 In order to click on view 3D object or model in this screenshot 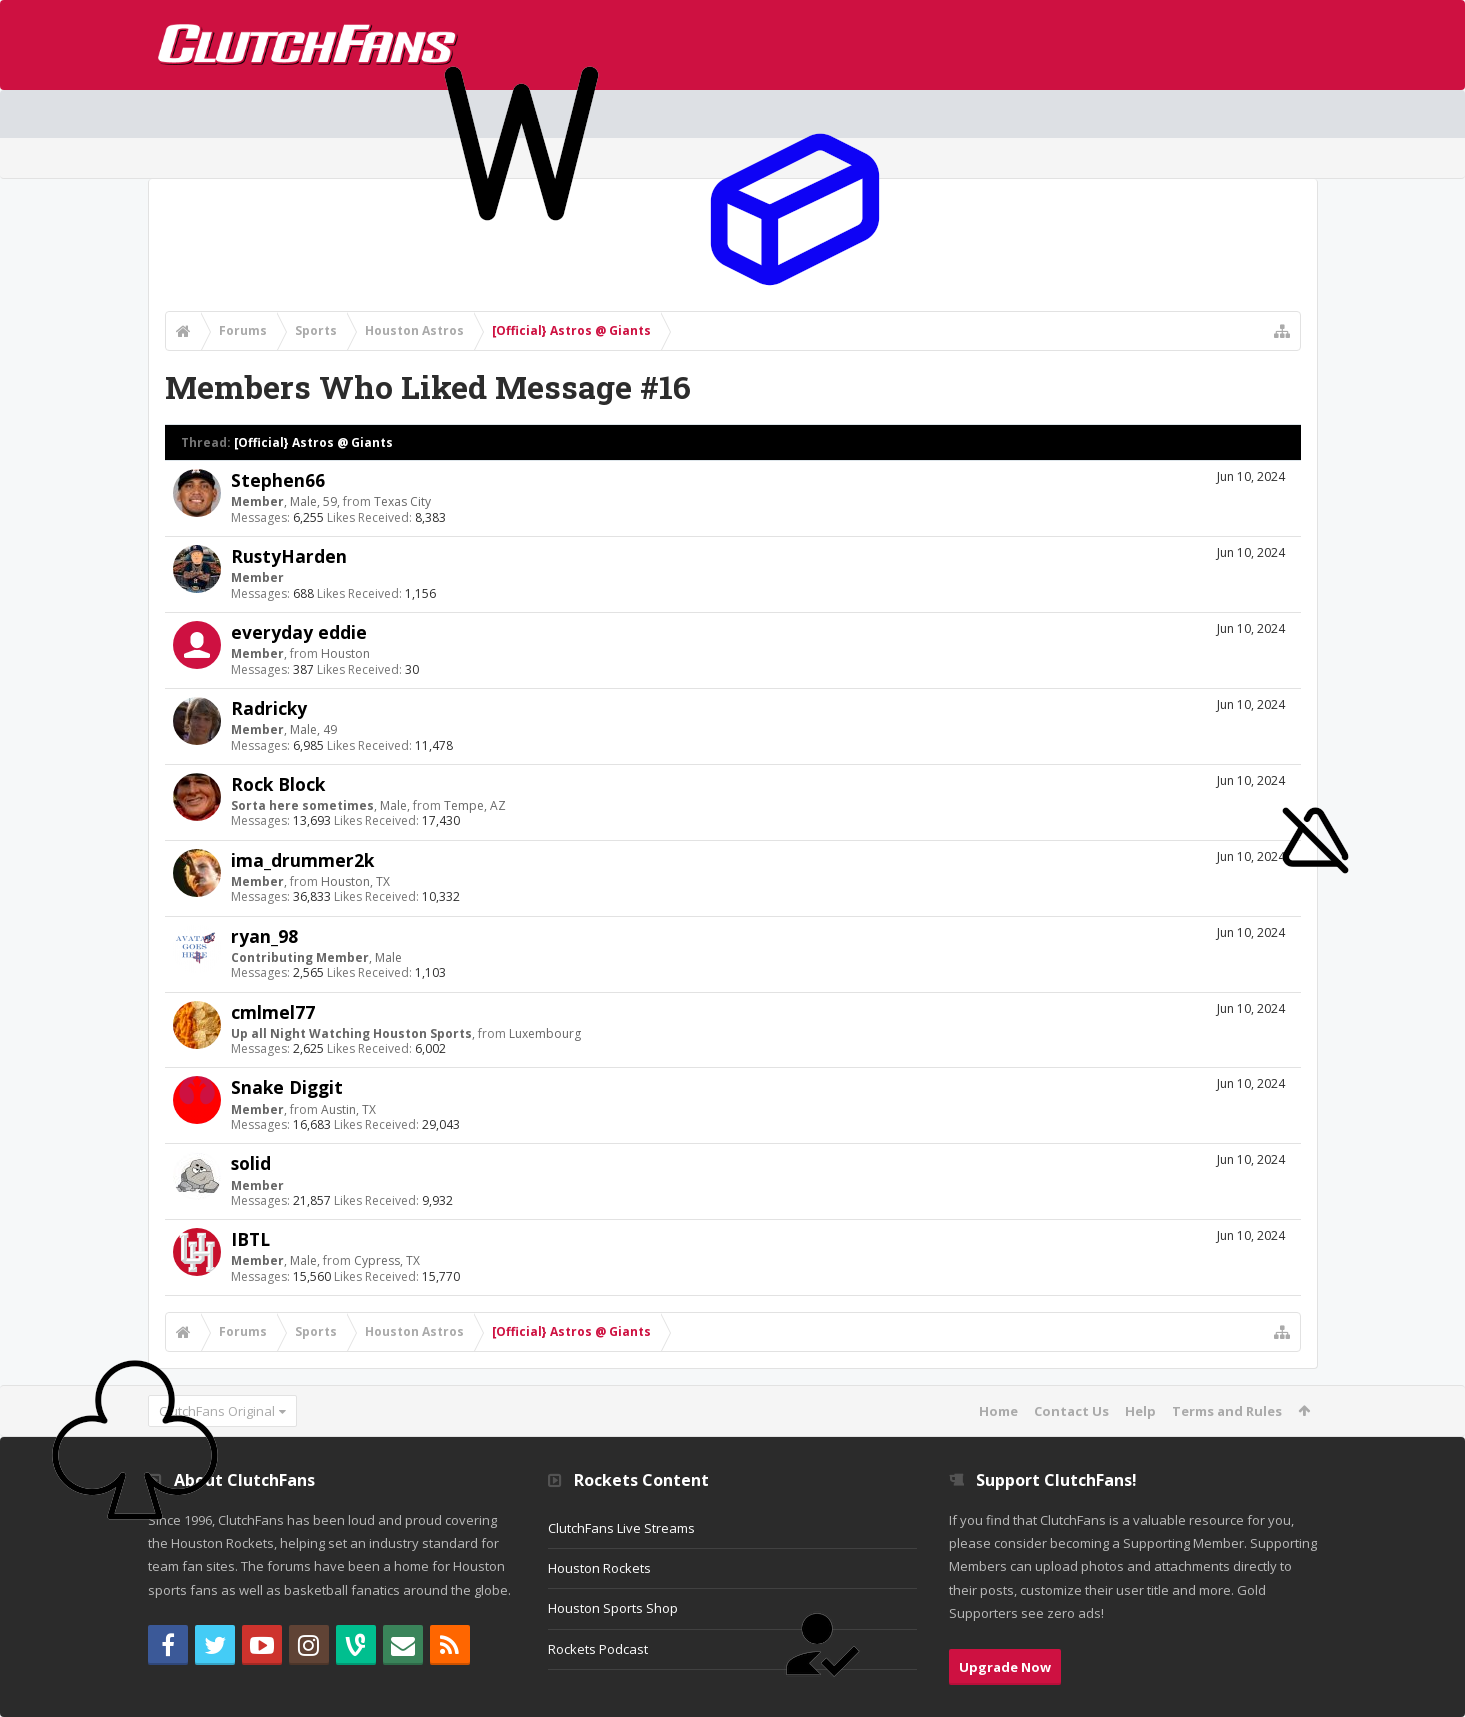, I will do `click(795, 201)`.